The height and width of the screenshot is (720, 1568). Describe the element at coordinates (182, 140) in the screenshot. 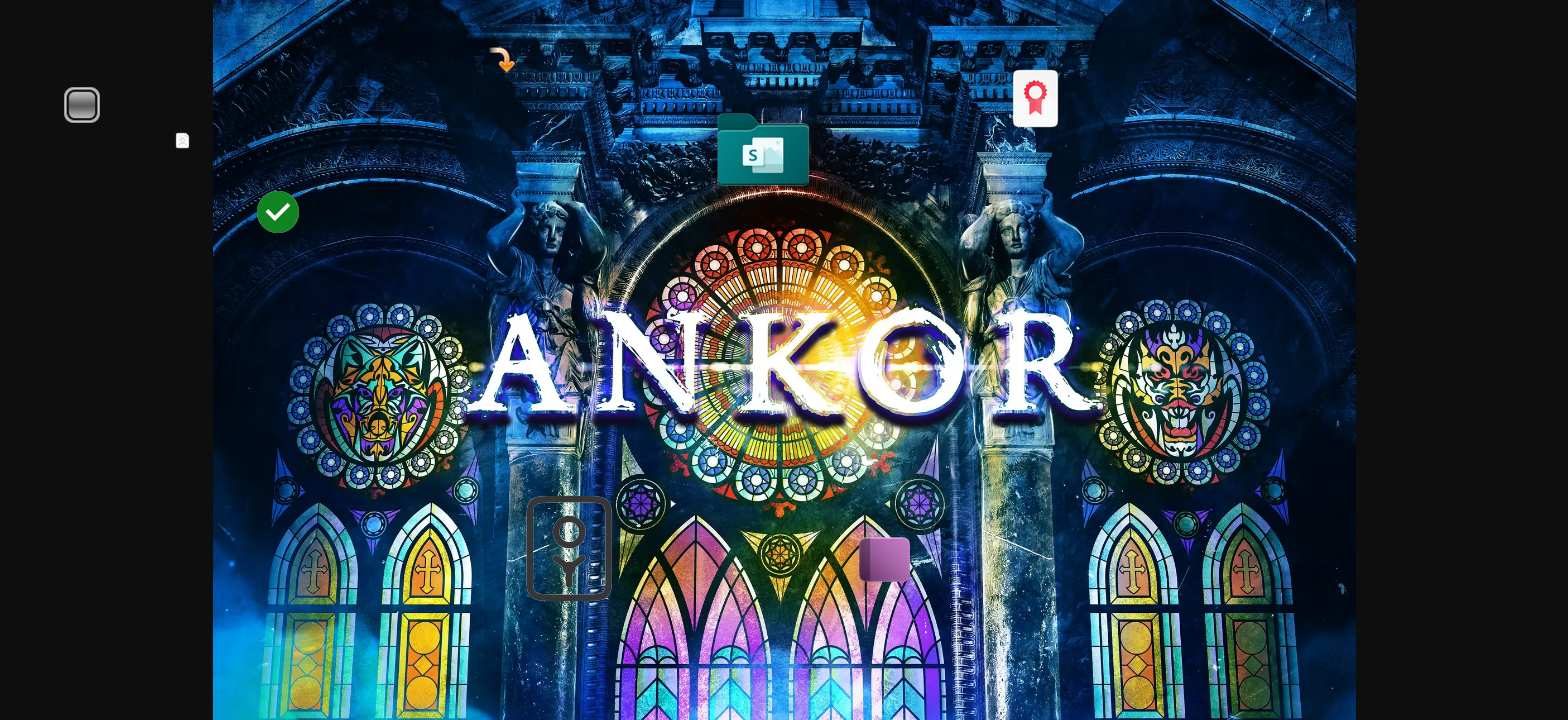

I see `view document author information` at that location.